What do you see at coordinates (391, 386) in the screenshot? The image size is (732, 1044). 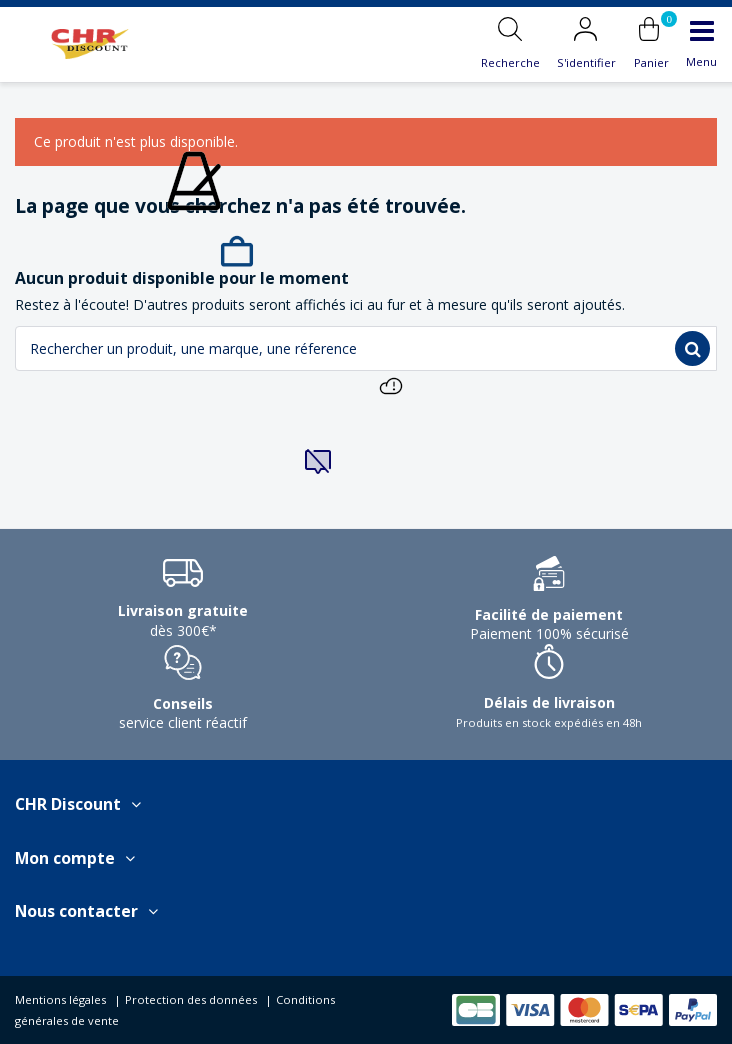 I see `cloud storage warning or sync issue` at bounding box center [391, 386].